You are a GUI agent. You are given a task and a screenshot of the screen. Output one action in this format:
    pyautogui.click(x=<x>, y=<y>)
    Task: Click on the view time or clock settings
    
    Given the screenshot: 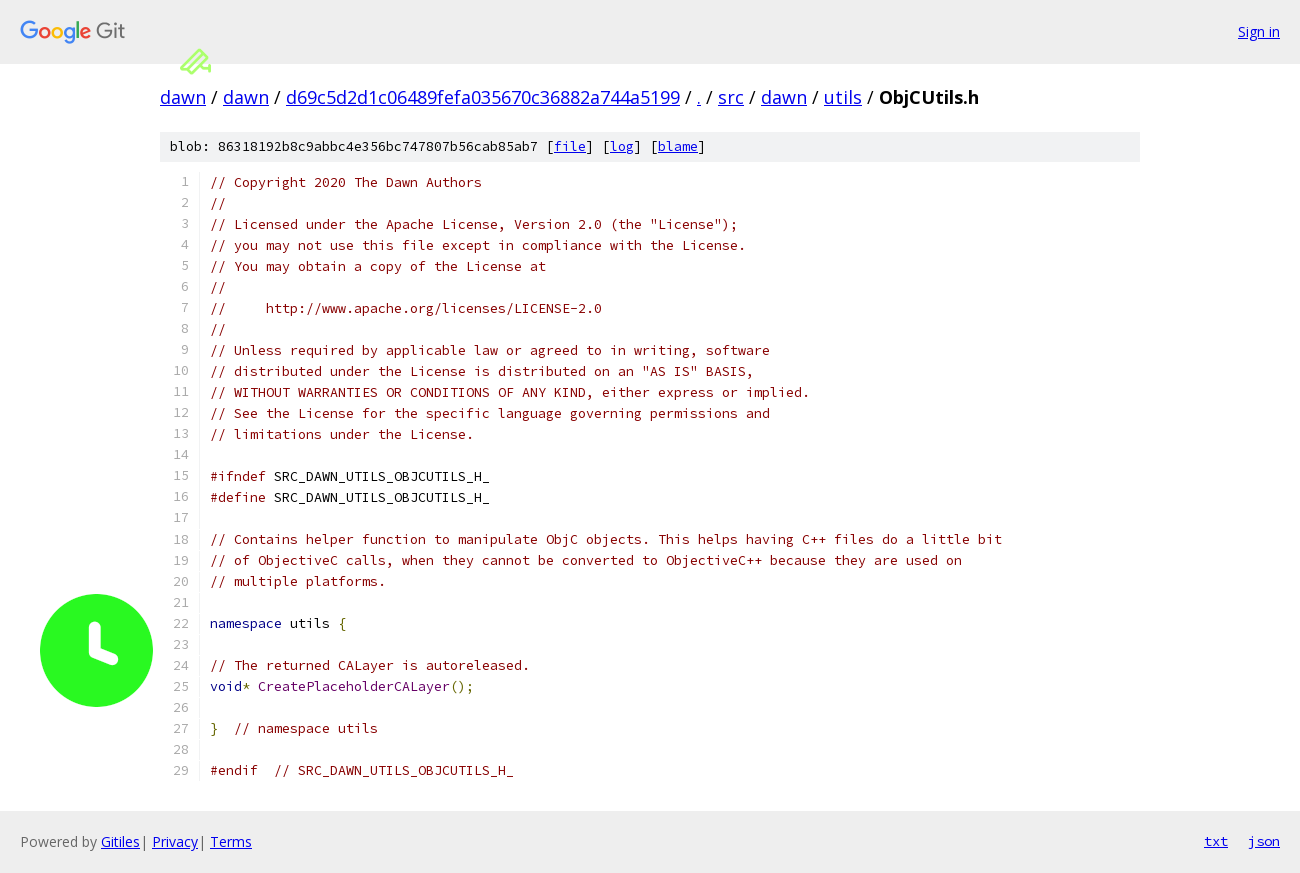 What is the action you would take?
    pyautogui.click(x=96, y=650)
    